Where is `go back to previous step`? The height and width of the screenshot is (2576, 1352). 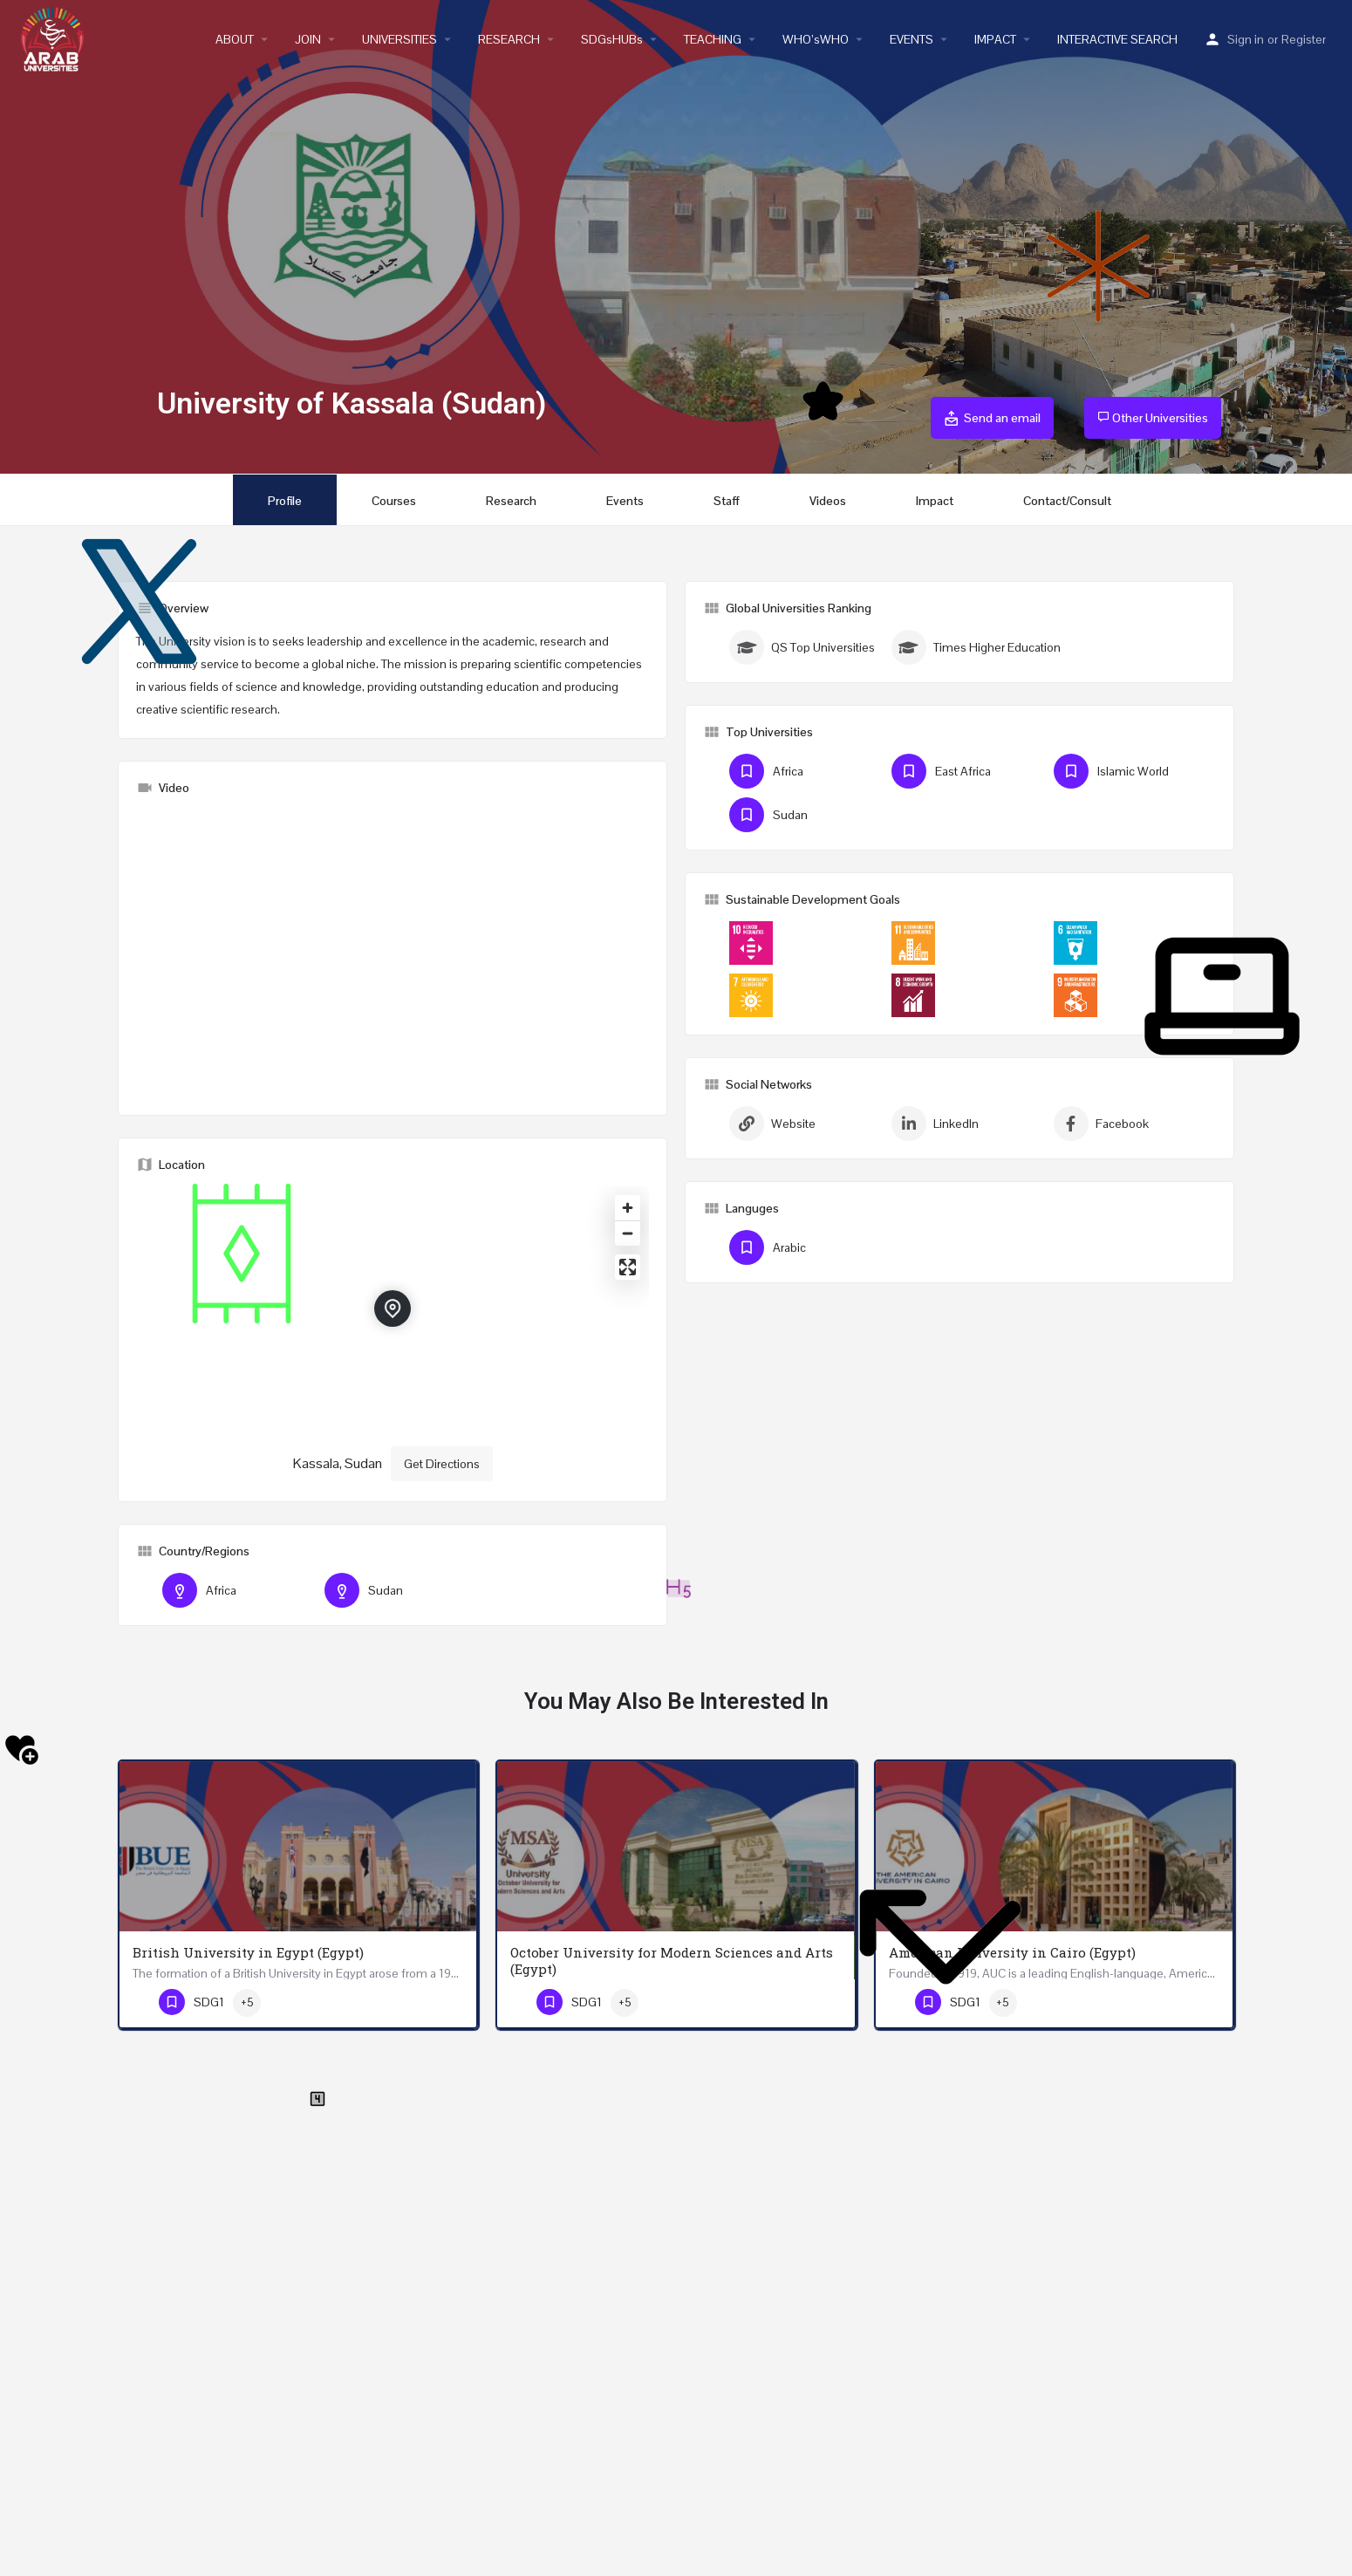
go back to previous step is located at coordinates (940, 1931).